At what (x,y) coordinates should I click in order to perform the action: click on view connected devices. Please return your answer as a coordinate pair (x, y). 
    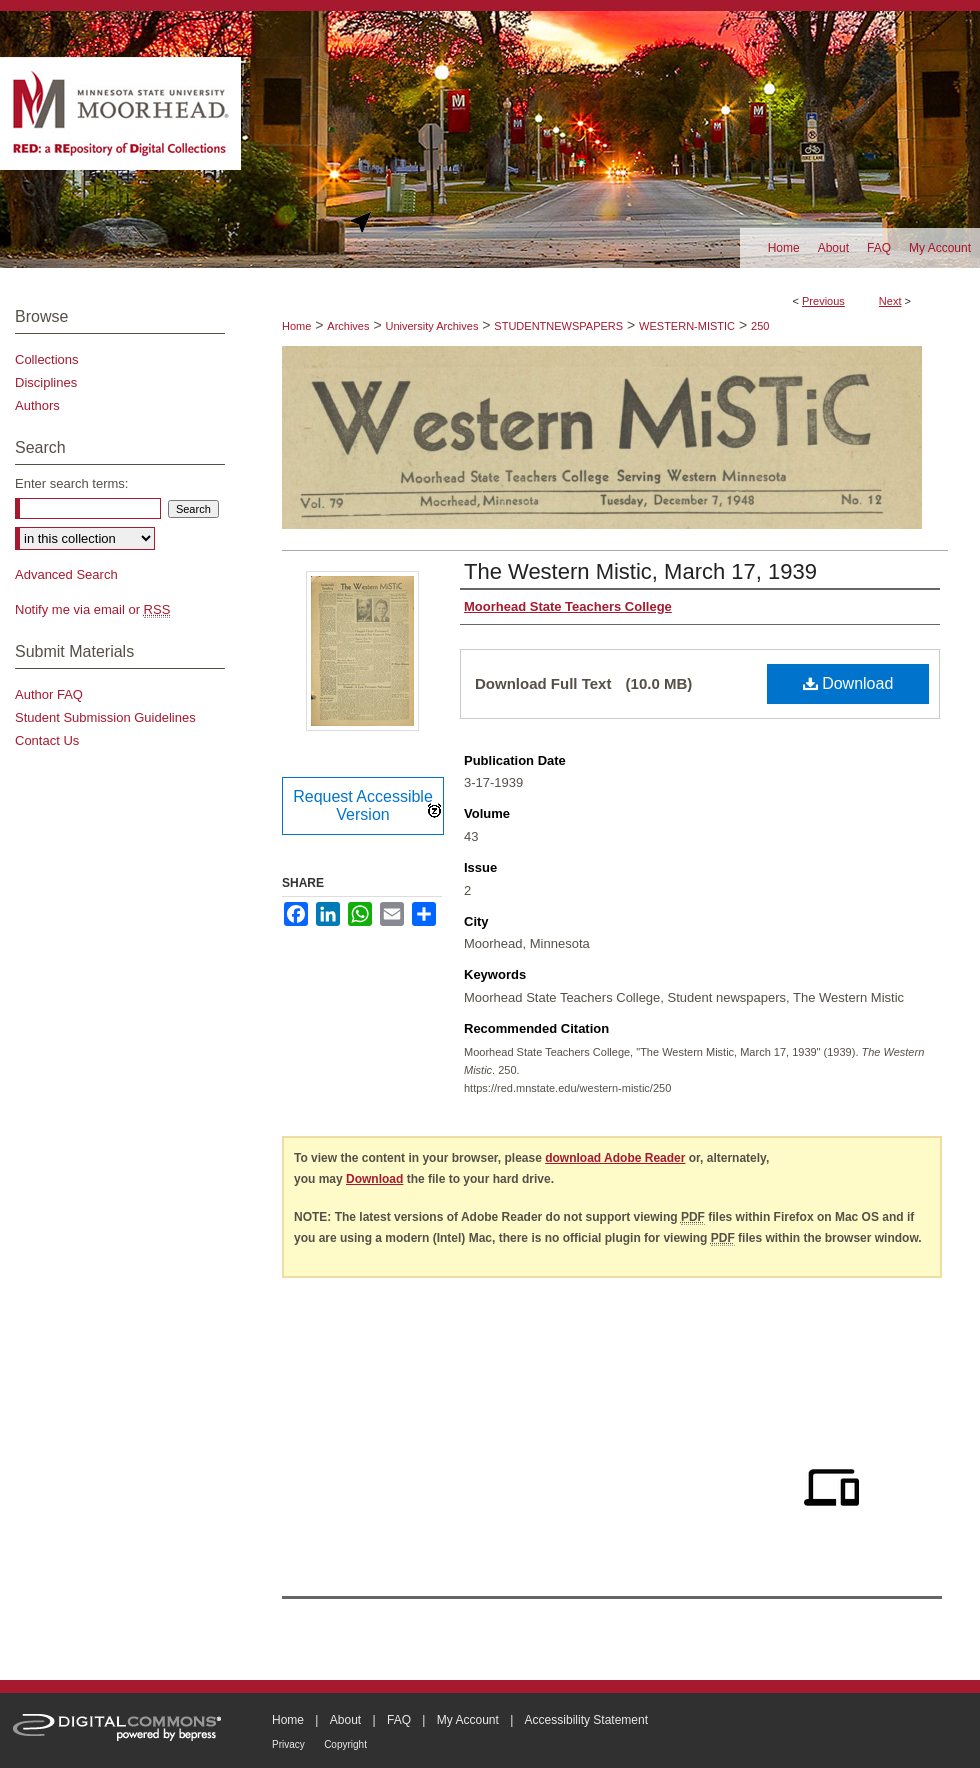
    Looking at the image, I should click on (831, 1487).